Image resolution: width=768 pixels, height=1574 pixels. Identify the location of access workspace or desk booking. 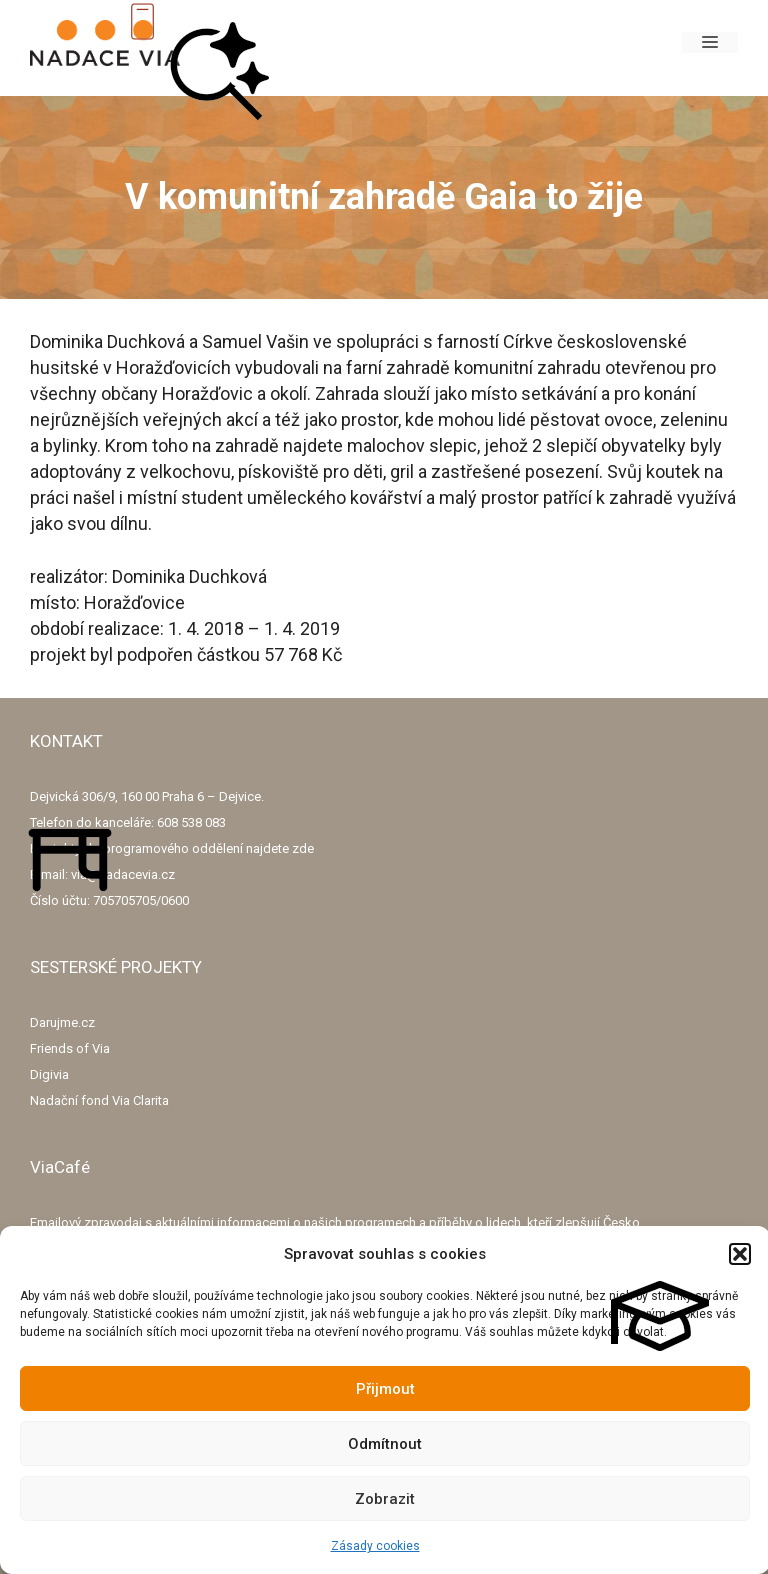
(70, 858).